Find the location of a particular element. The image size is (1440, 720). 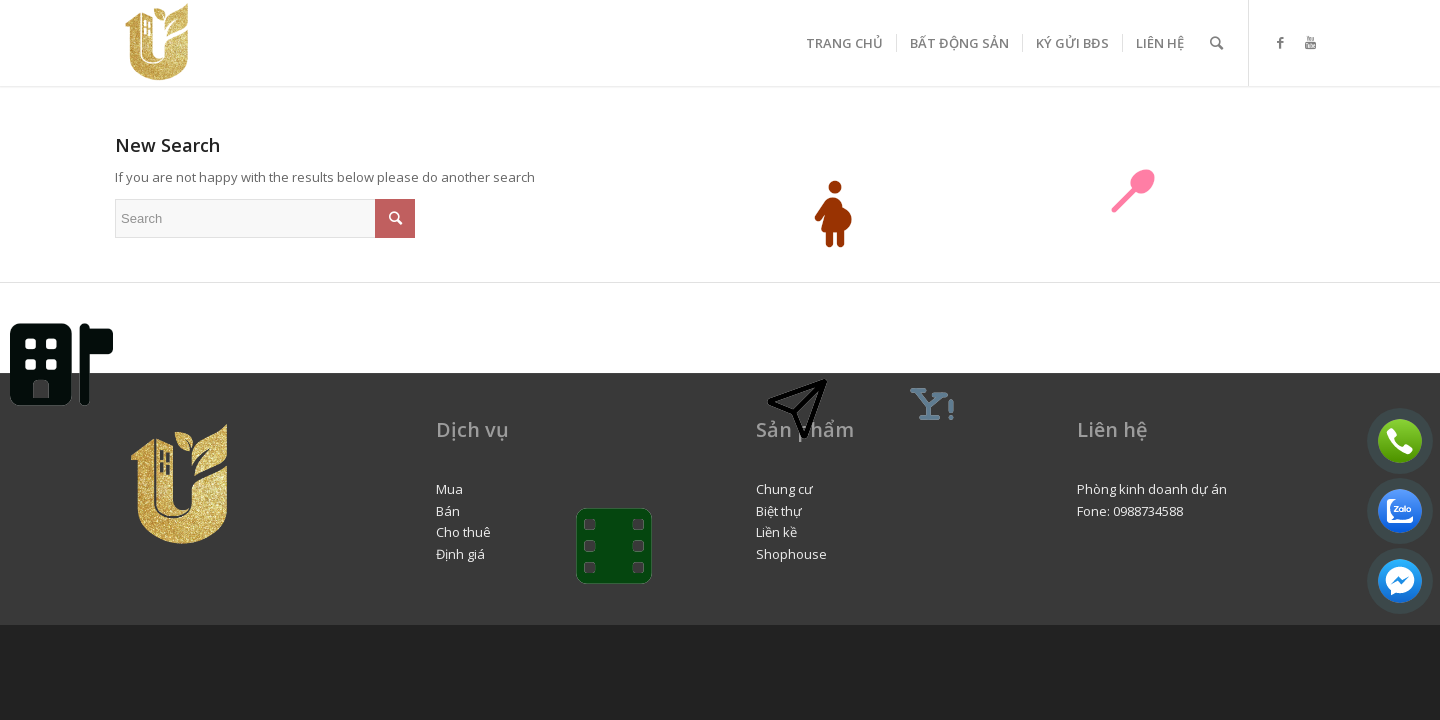

link to Yahoo account is located at coordinates (933, 404).